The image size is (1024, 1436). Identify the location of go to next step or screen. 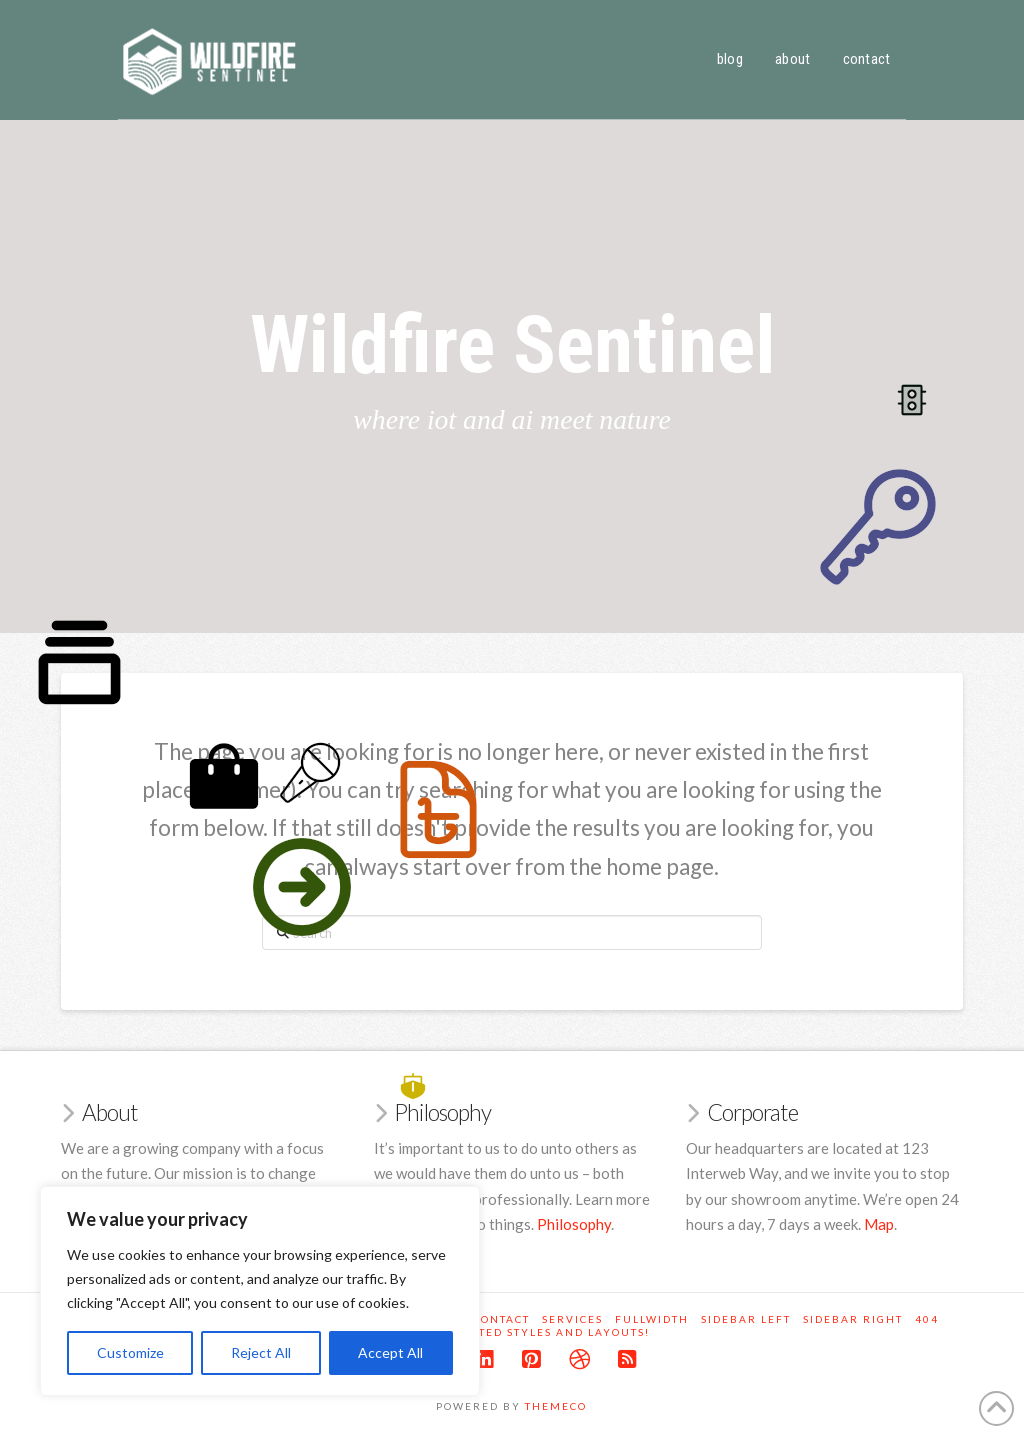
(302, 887).